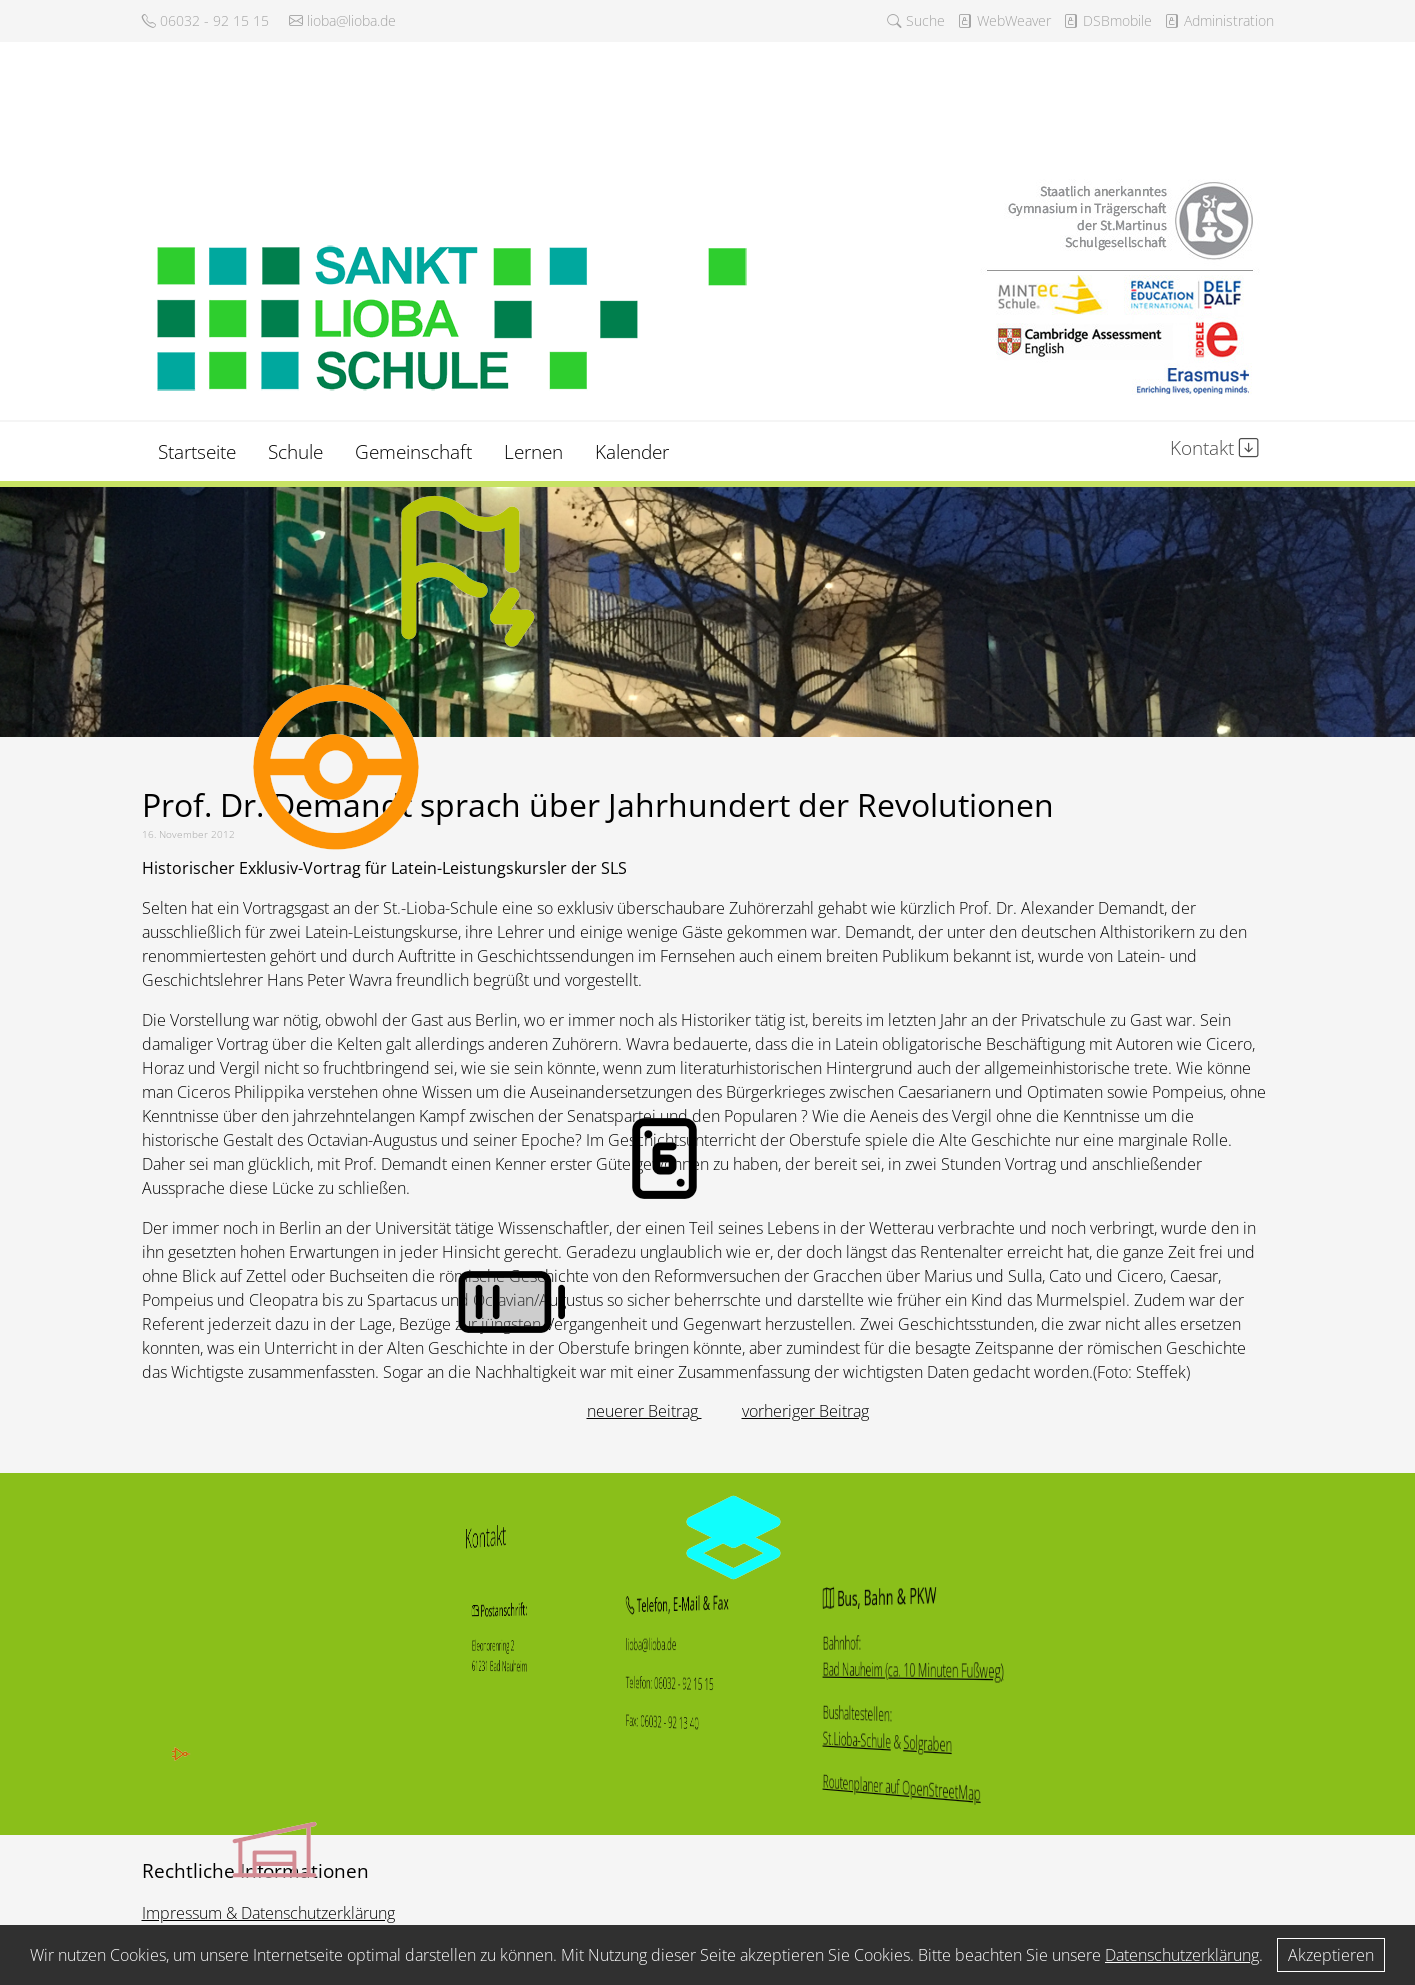 This screenshot has width=1415, height=1985. Describe the element at coordinates (460, 565) in the screenshot. I see `flag an item for urgent attention` at that location.